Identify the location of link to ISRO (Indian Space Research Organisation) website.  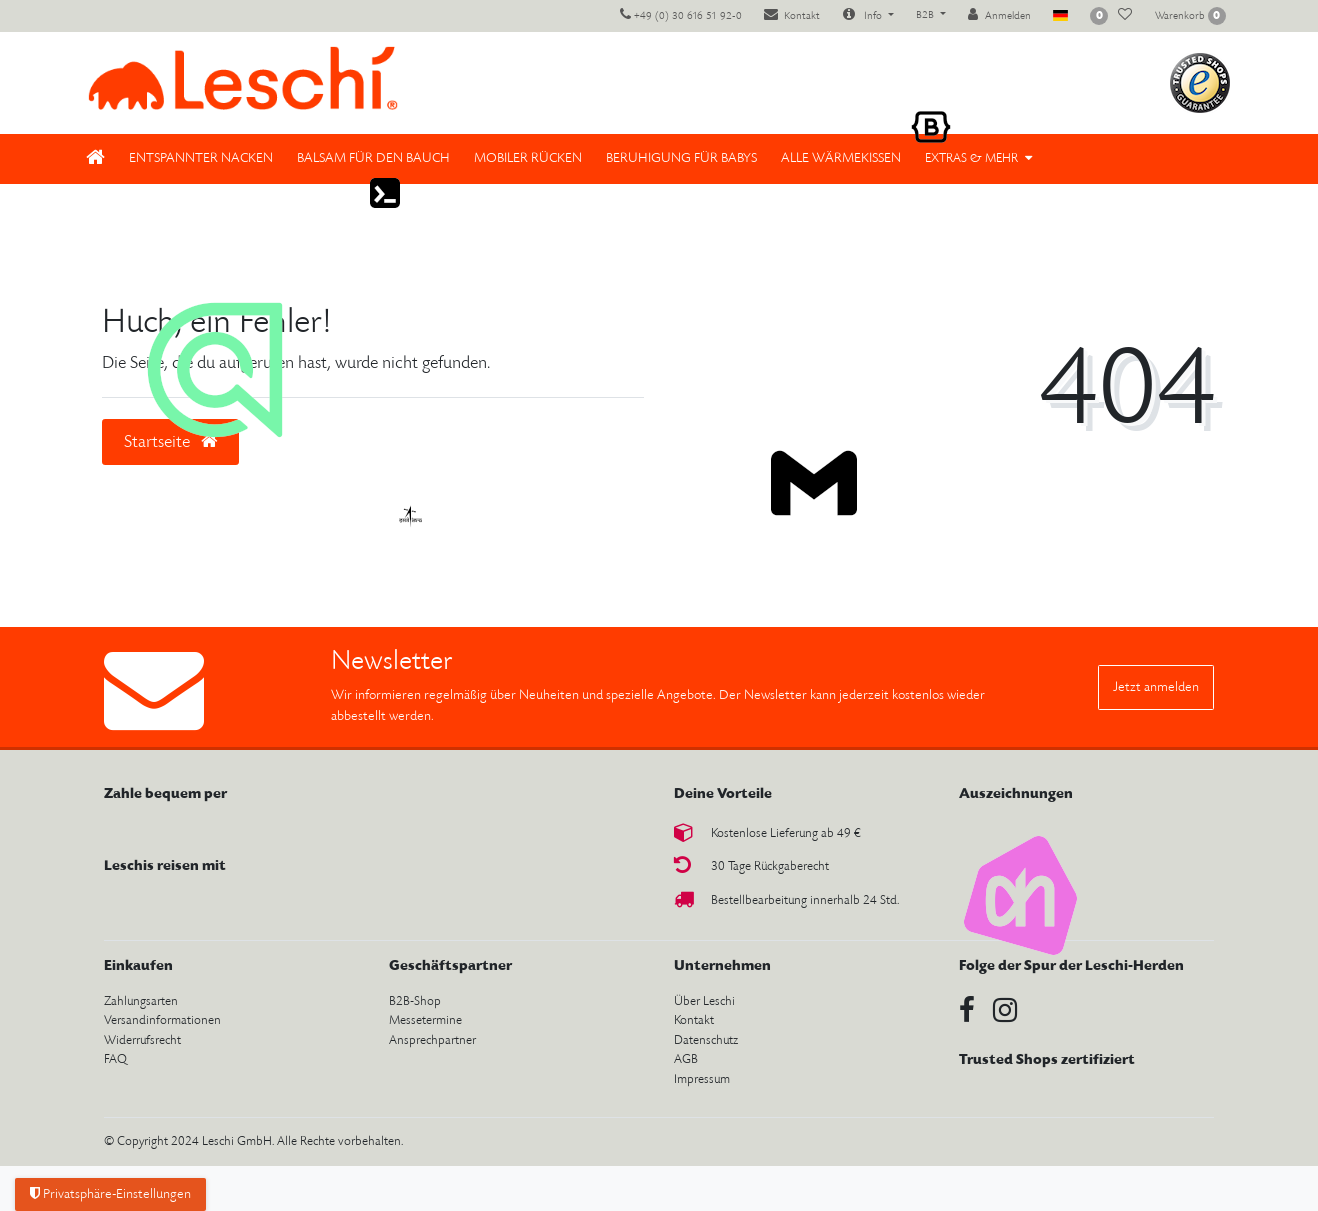
(410, 516).